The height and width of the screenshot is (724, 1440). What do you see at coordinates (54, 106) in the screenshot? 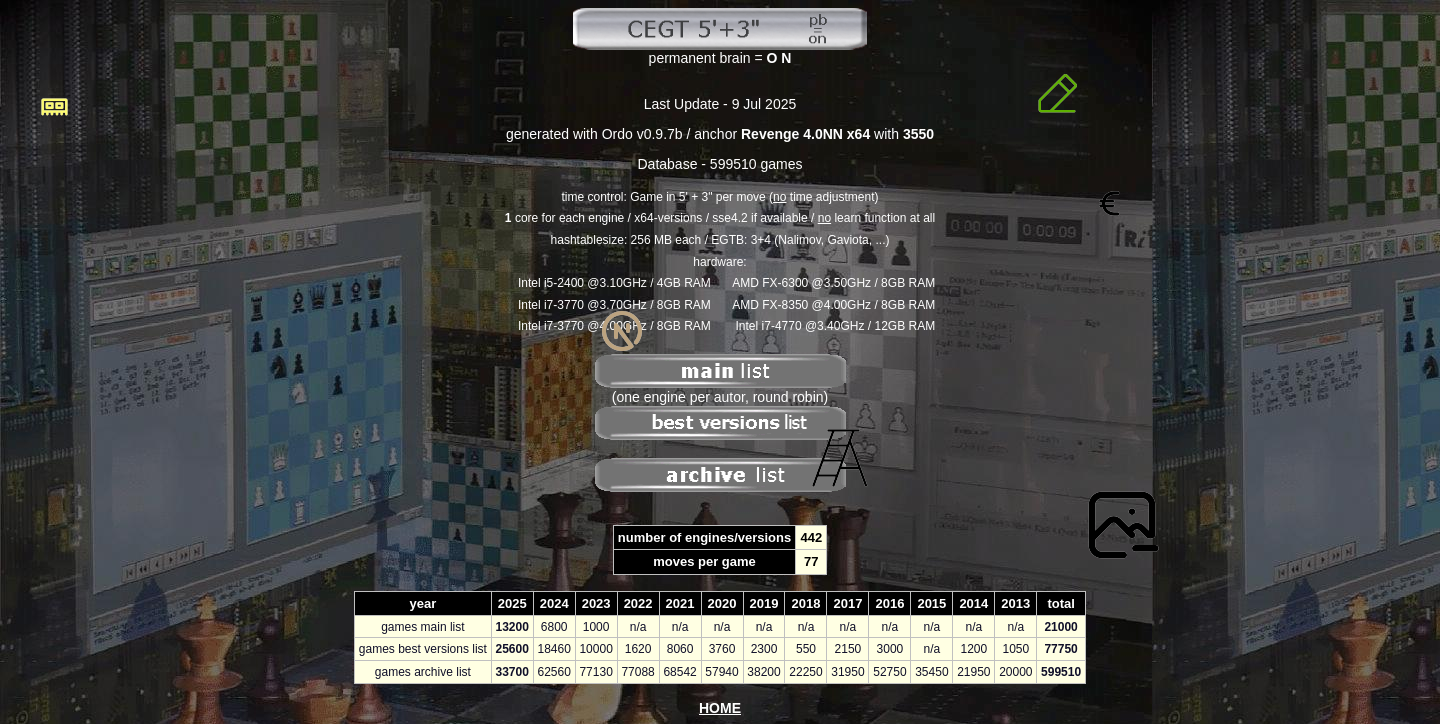
I see `view device memory or RAM usage` at bounding box center [54, 106].